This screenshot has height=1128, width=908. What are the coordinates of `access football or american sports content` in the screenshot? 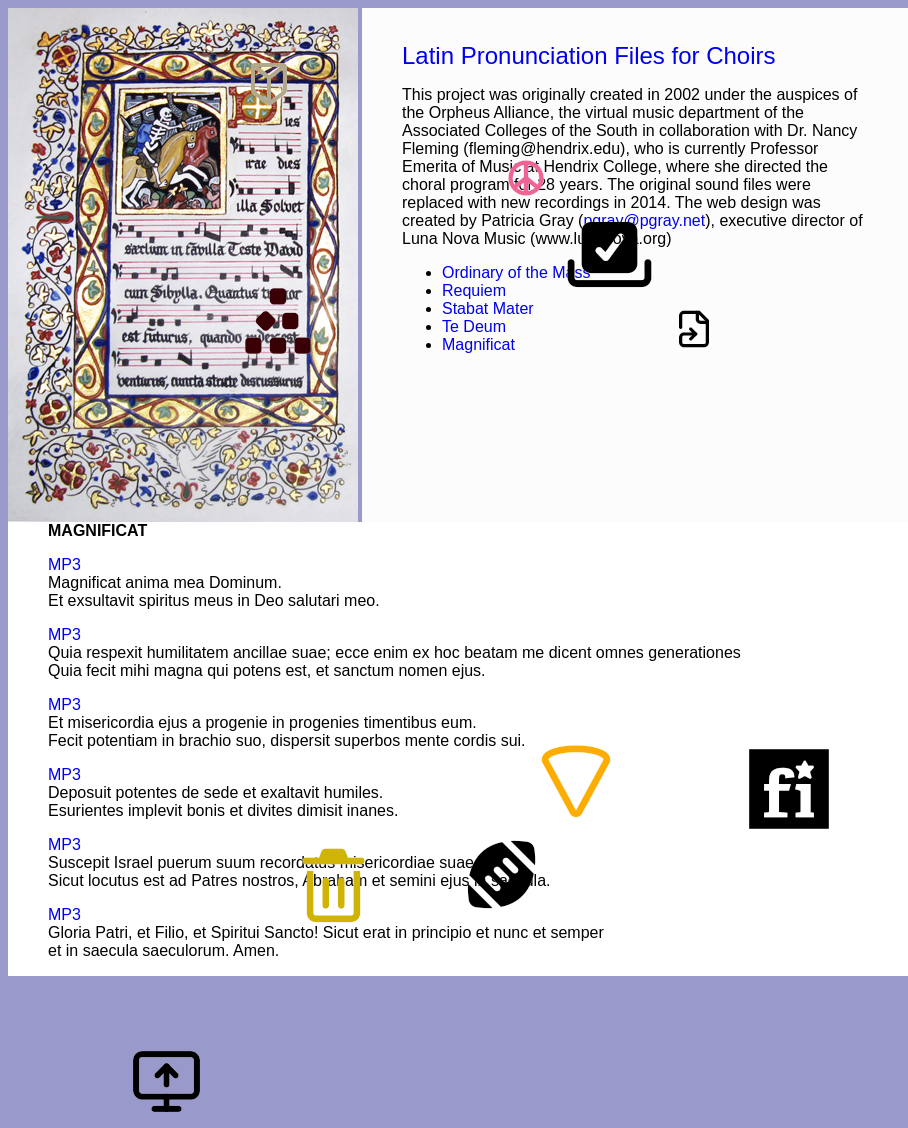 It's located at (501, 874).